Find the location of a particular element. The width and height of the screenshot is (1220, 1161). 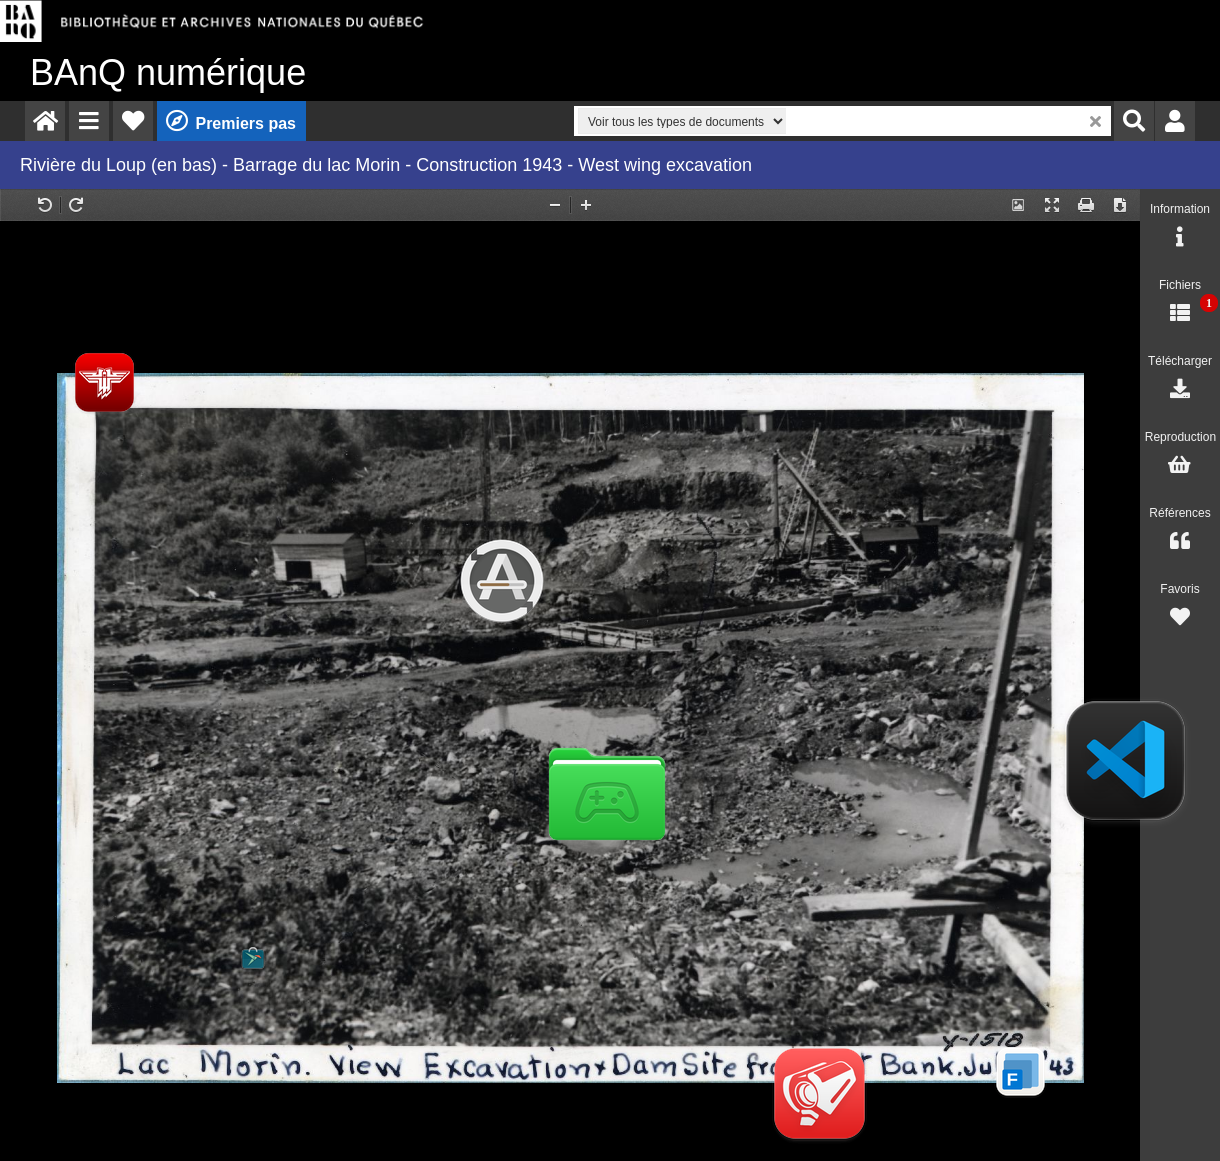

open fluent reader app is located at coordinates (1020, 1071).